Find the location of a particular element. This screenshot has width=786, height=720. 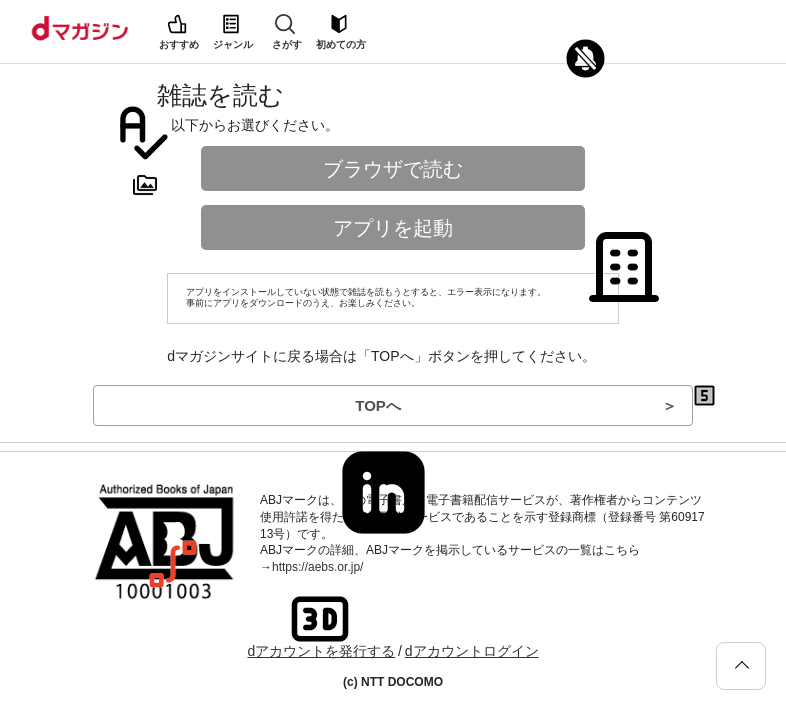

enable spellcheck for text input is located at coordinates (142, 131).